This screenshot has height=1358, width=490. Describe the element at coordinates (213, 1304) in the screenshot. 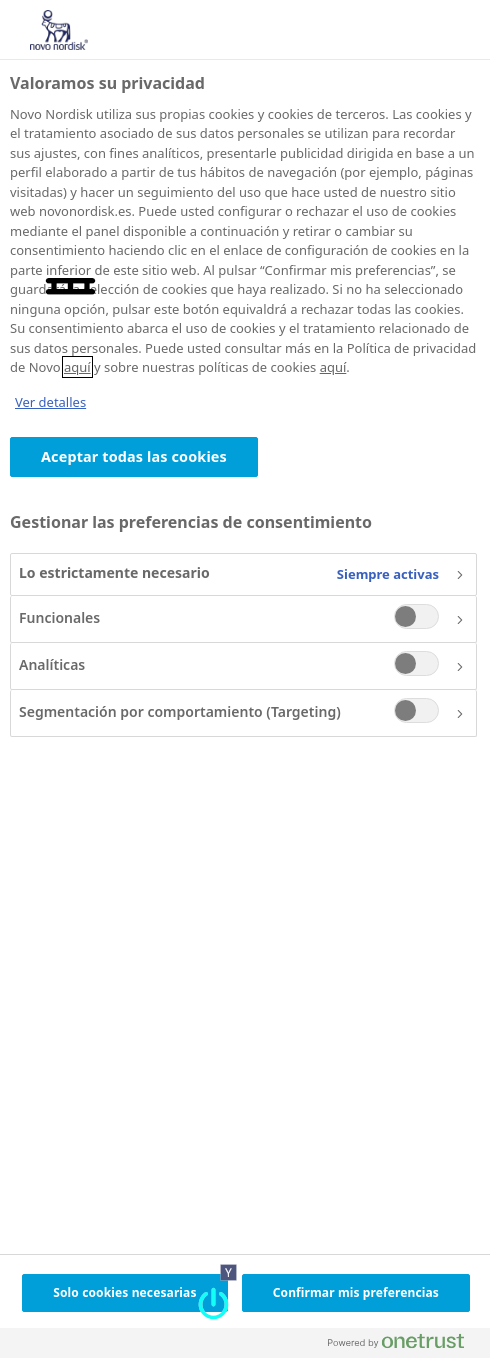

I see `turn off or shut down the device` at that location.